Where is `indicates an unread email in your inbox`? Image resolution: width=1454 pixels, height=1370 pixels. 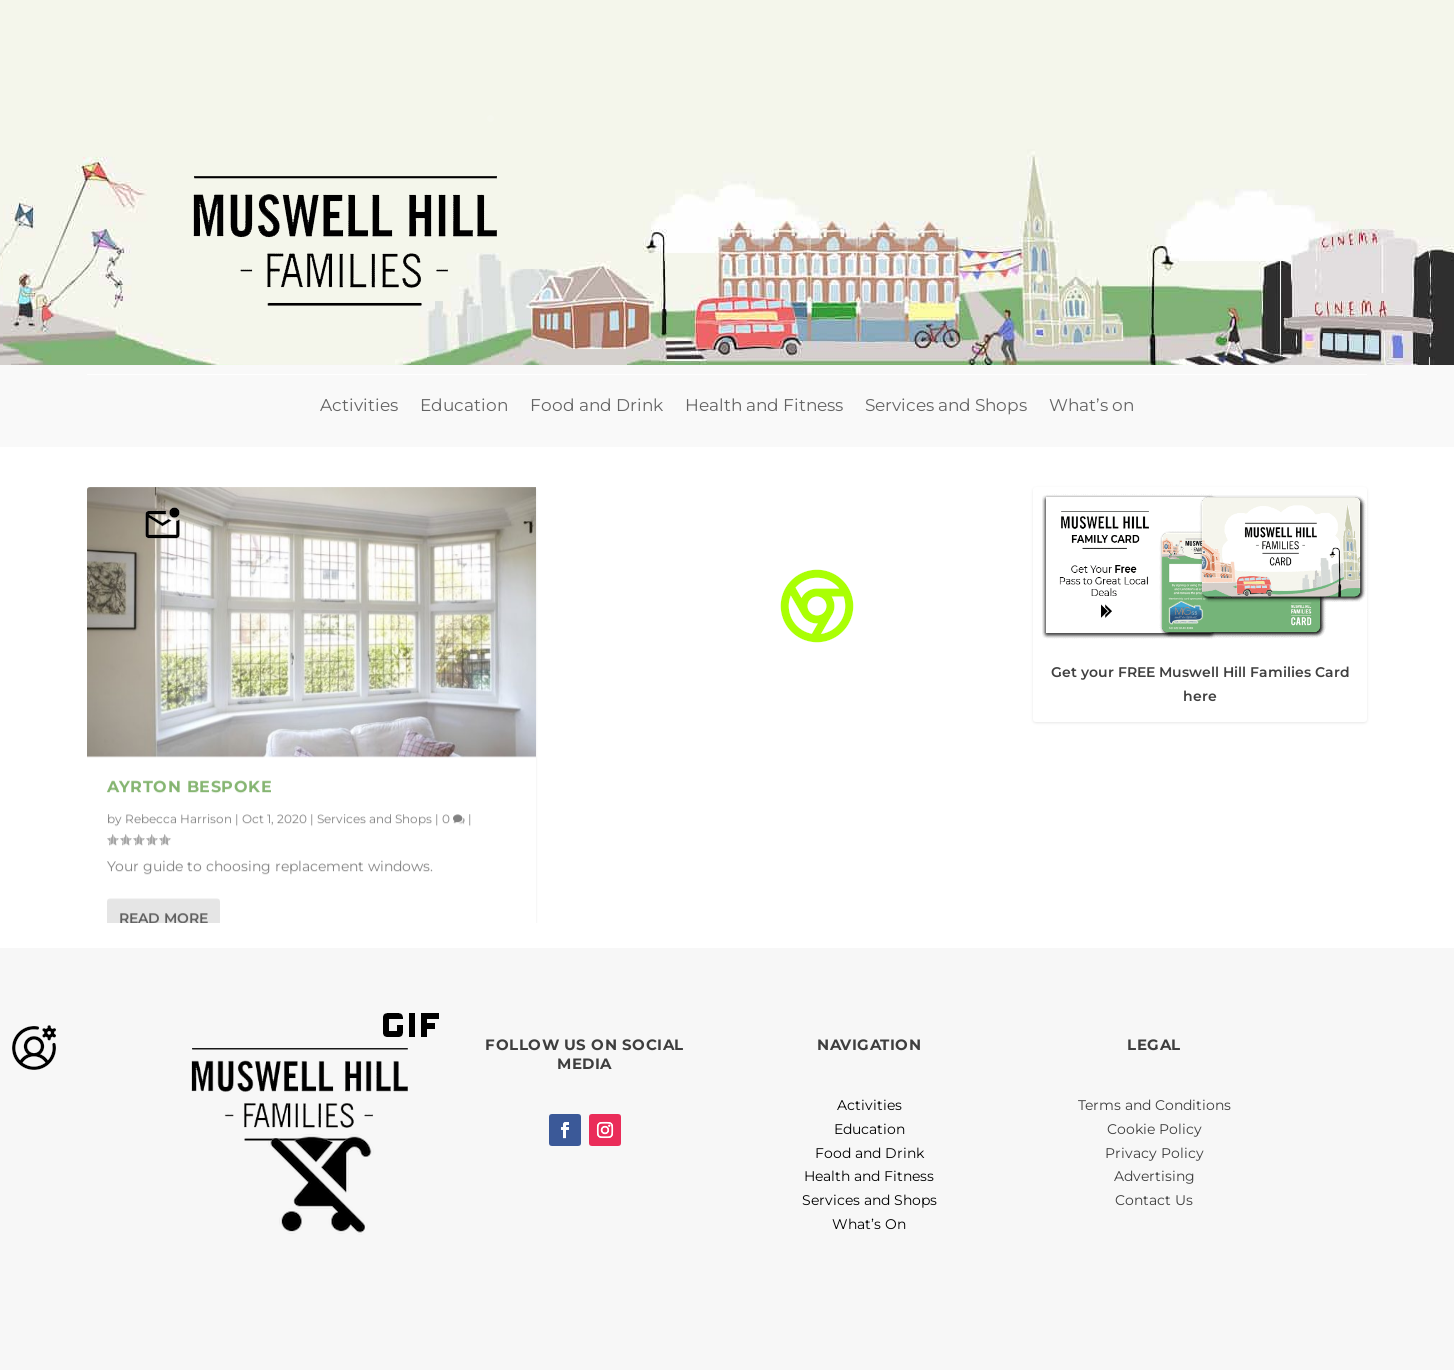 indicates an unread email in your inbox is located at coordinates (162, 524).